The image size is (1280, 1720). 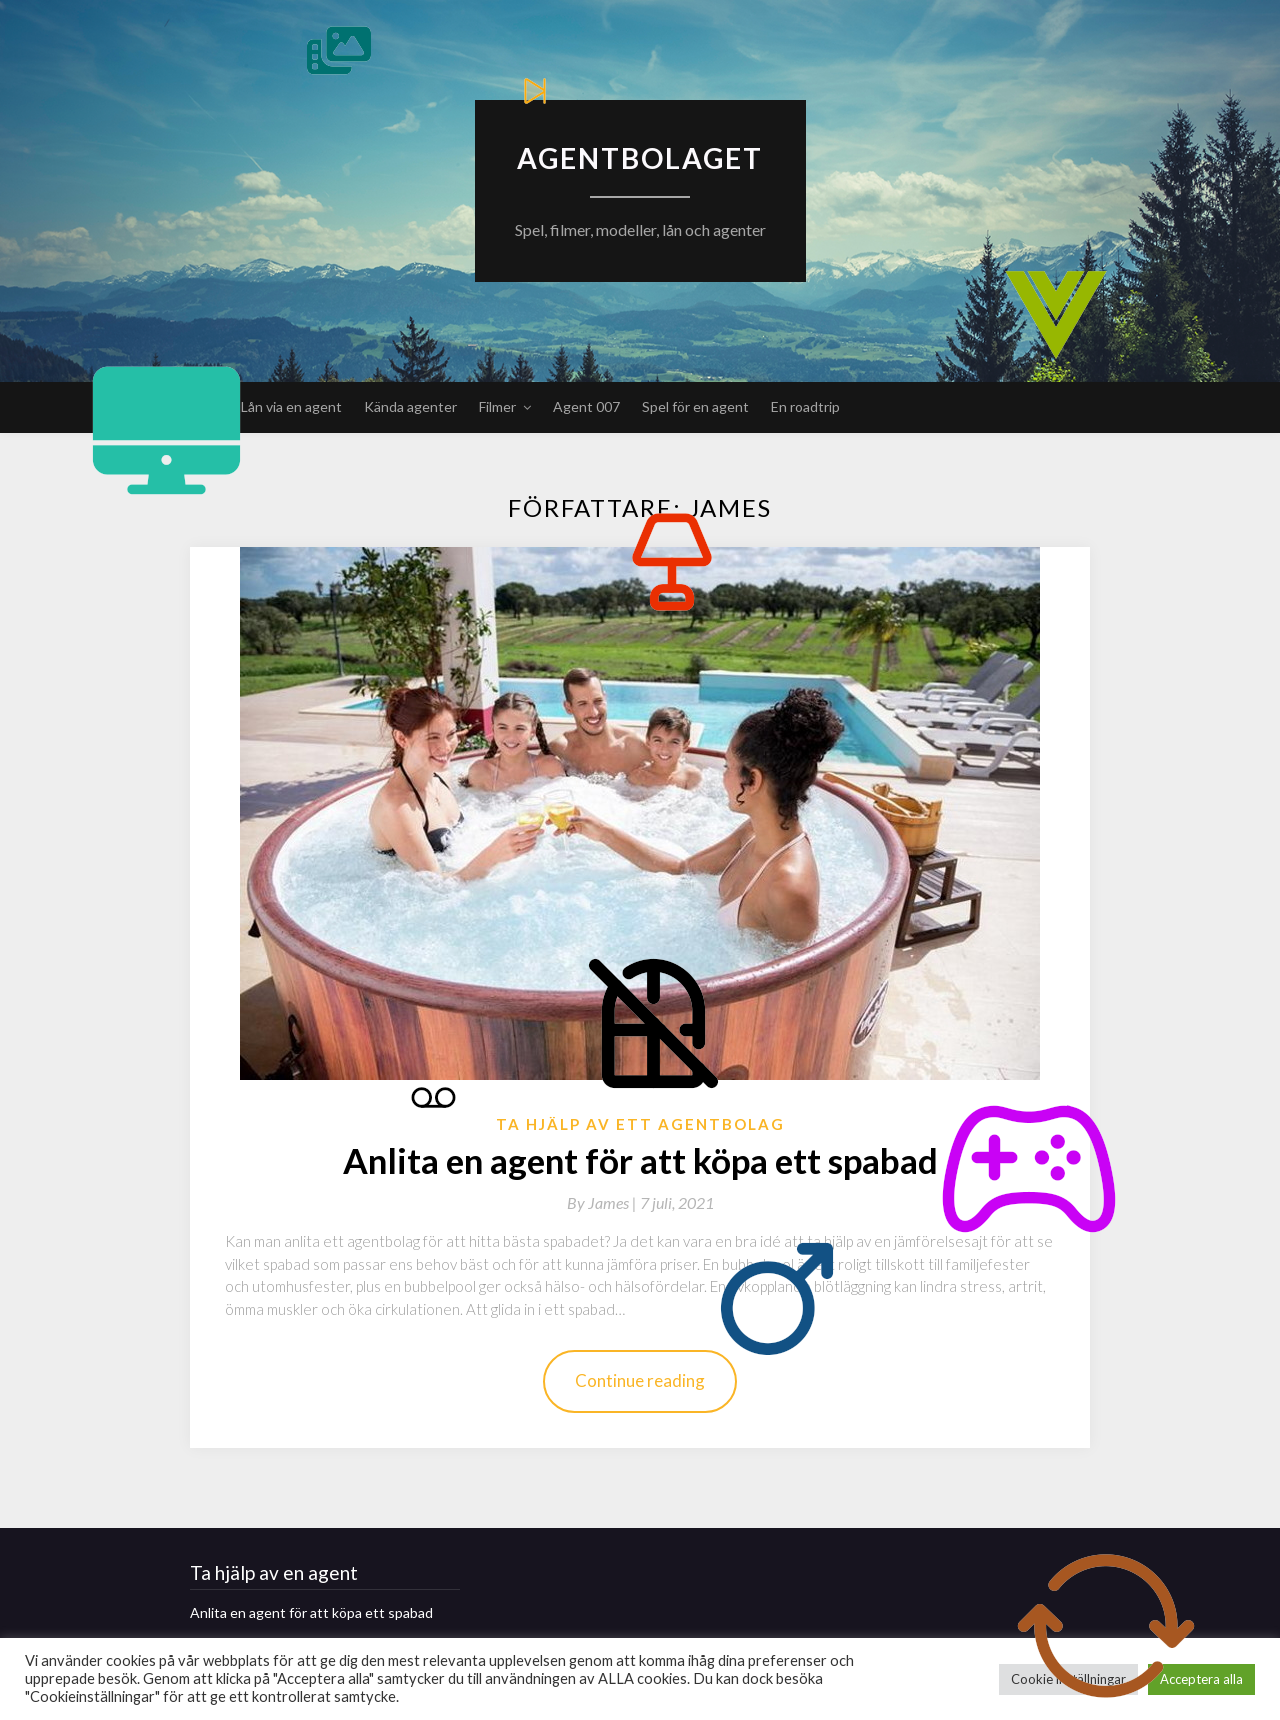 What do you see at coordinates (777, 1299) in the screenshot?
I see `select male gender option` at bounding box center [777, 1299].